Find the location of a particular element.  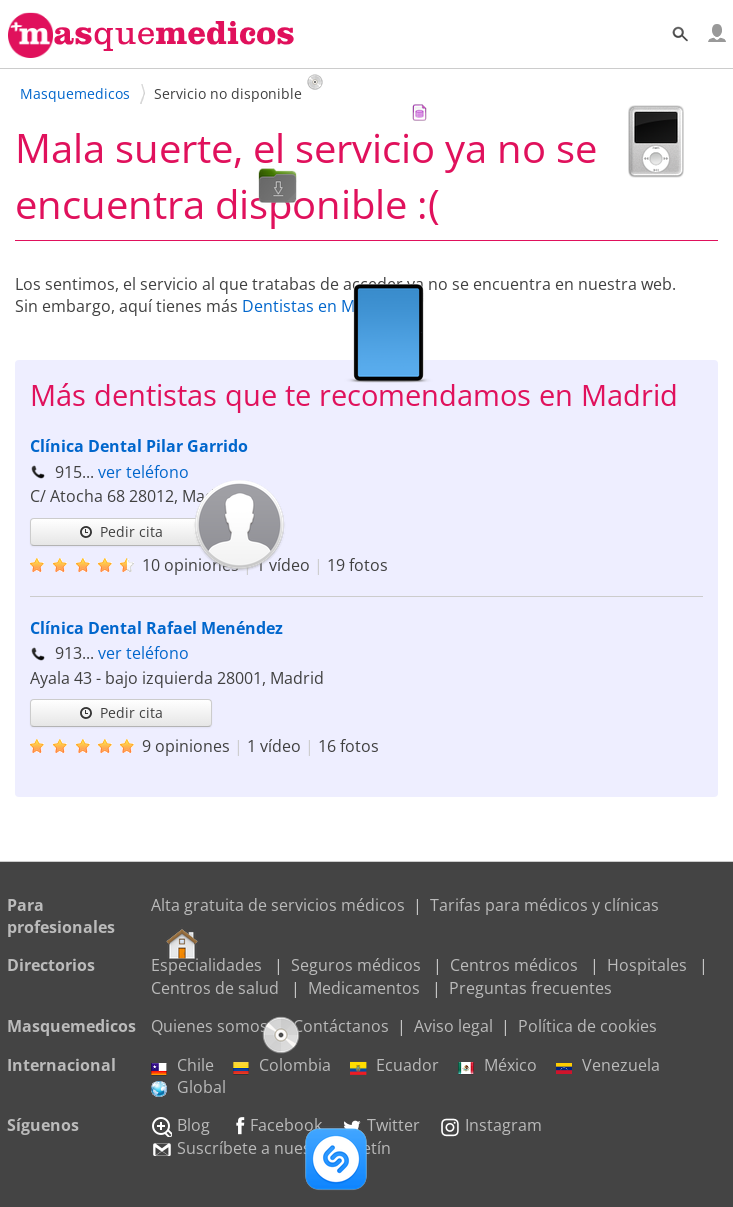

indicates a connected iPad device is located at coordinates (388, 333).